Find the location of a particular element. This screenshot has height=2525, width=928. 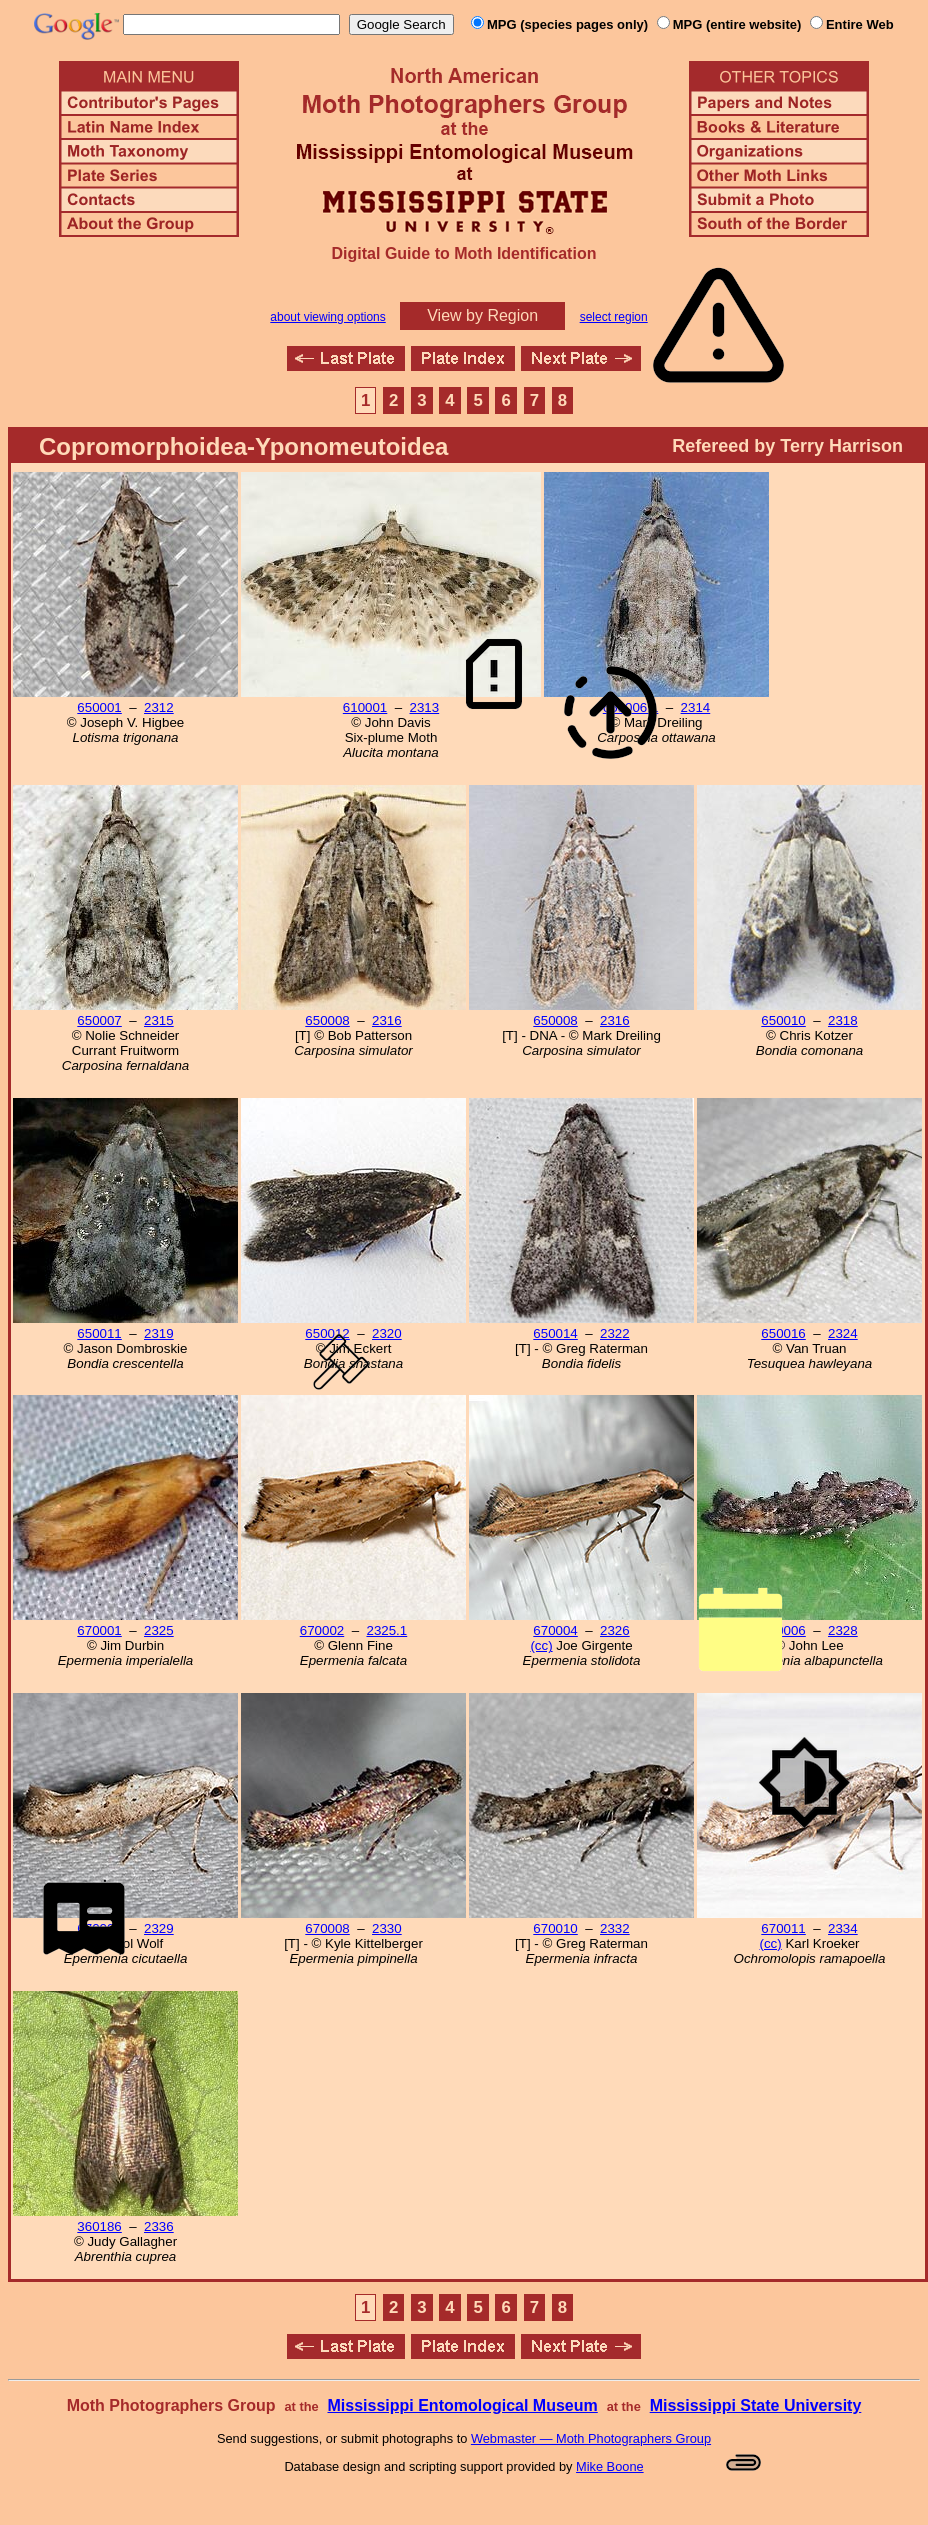

adjust screen brightness settings is located at coordinates (804, 1782).